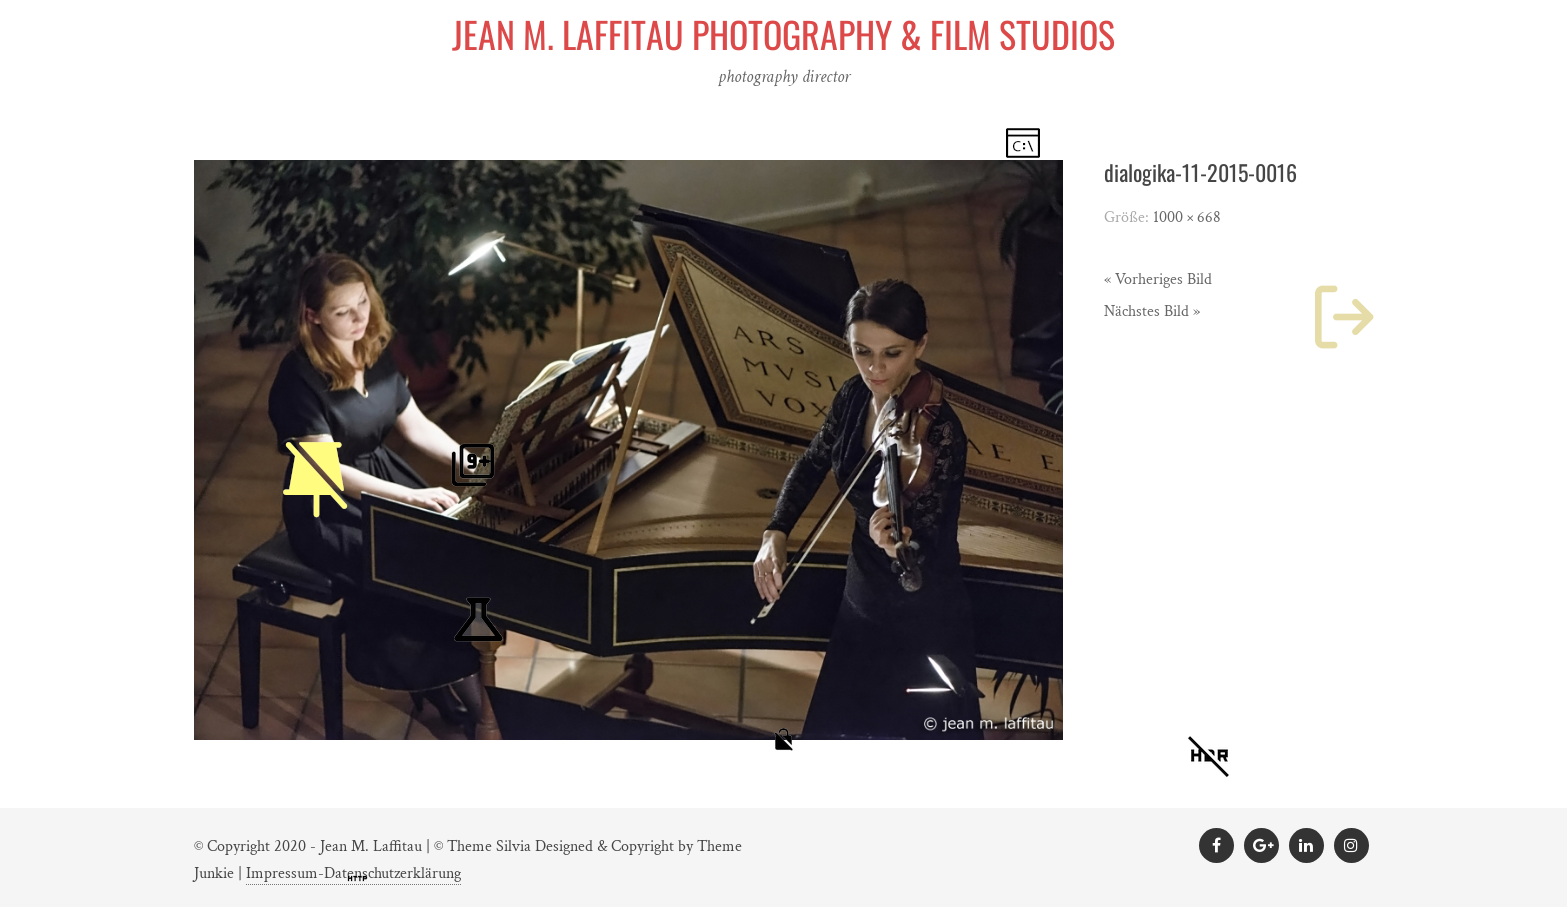  Describe the element at coordinates (478, 619) in the screenshot. I see `access science or laboratory features` at that location.